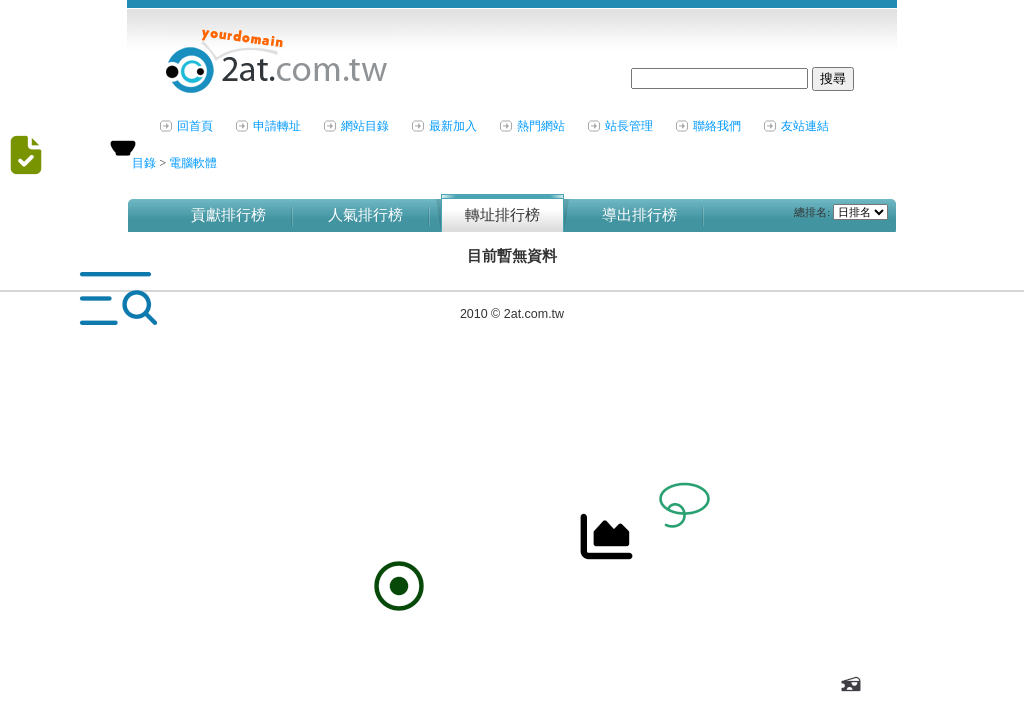 The height and width of the screenshot is (720, 1024). What do you see at coordinates (26, 155) in the screenshot?
I see `file successfully uploaded or saved` at bounding box center [26, 155].